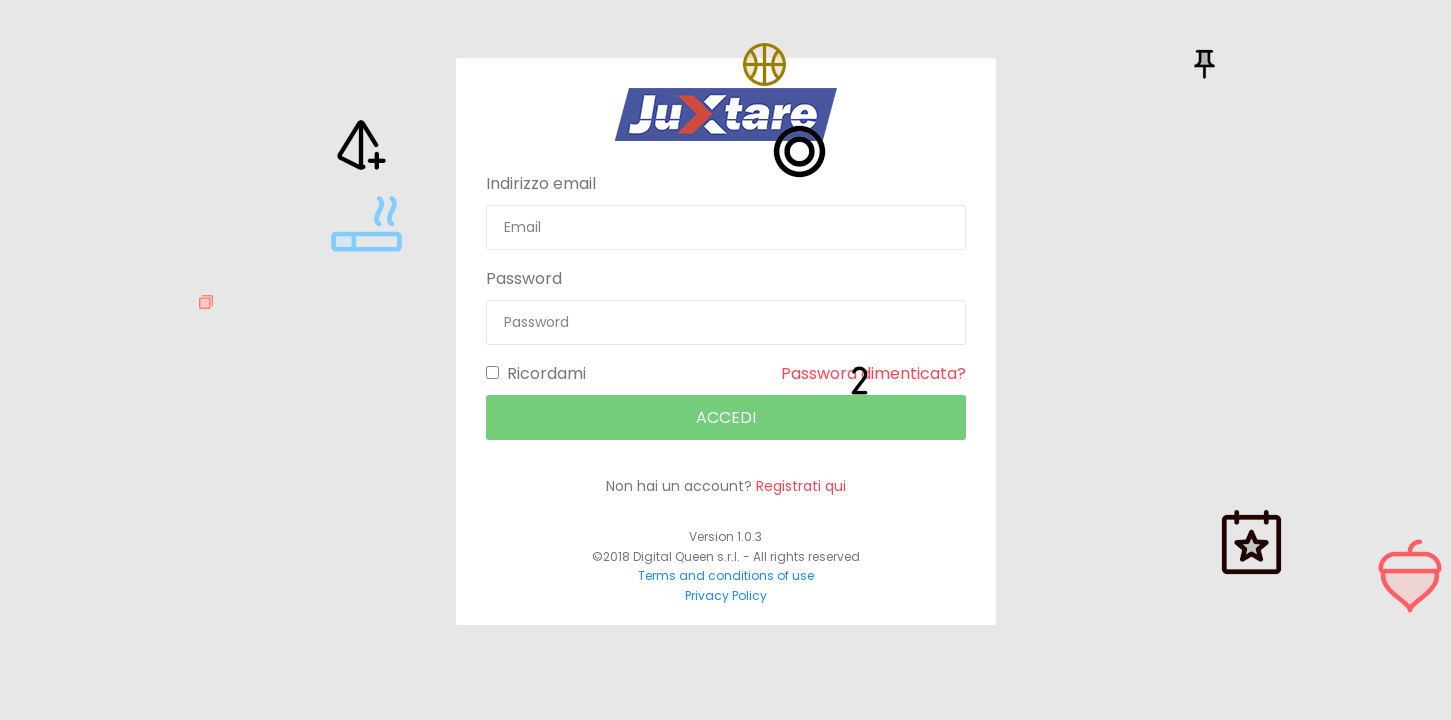  What do you see at coordinates (1204, 64) in the screenshot?
I see `pin an item to keep it visible` at bounding box center [1204, 64].